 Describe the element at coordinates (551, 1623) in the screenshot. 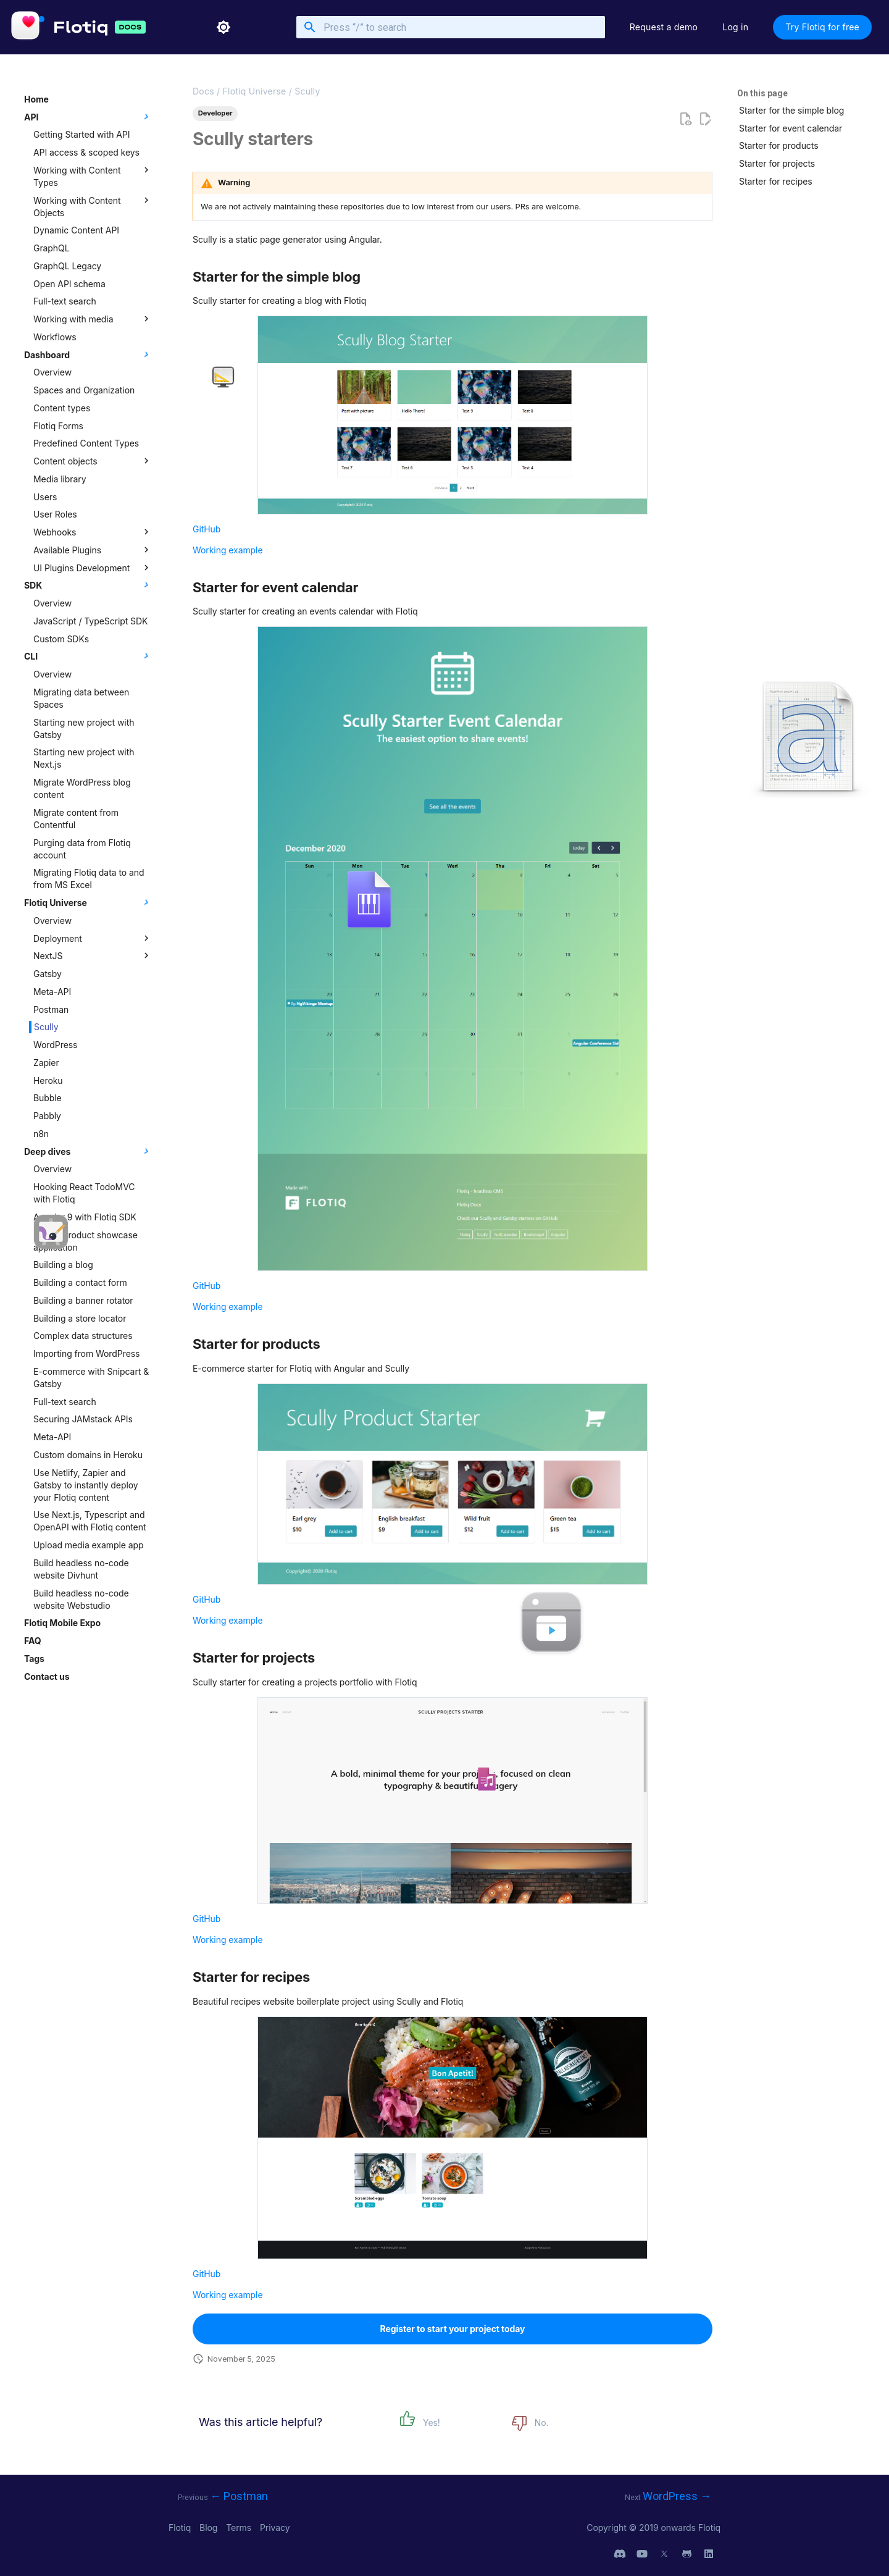

I see `open video or media playback preferences` at that location.